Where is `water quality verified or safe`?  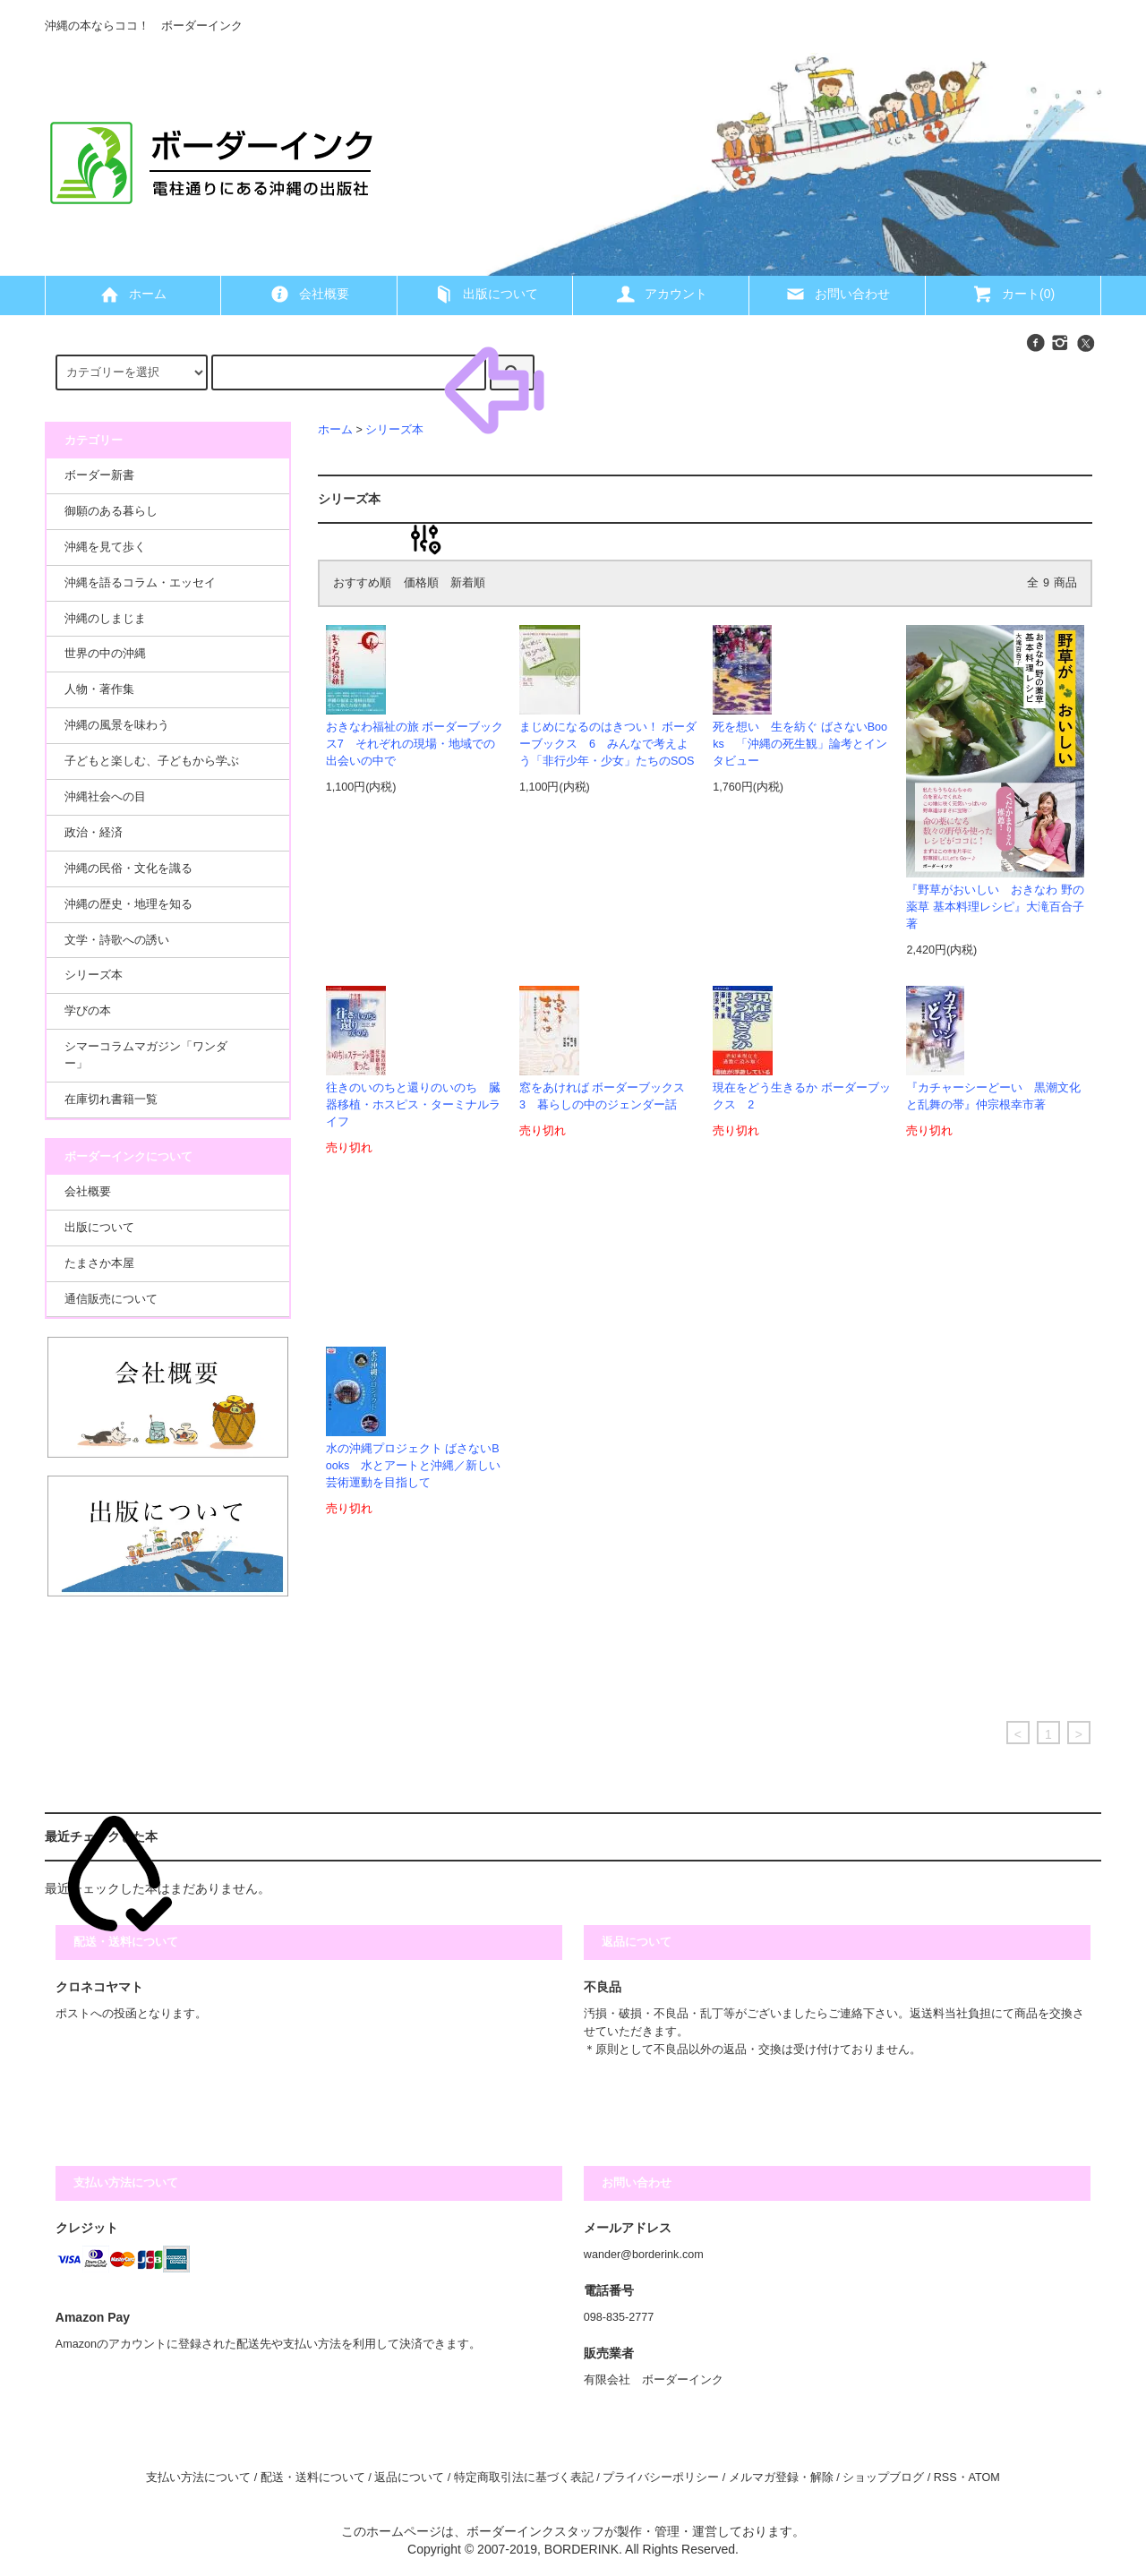 water quality verified or safe is located at coordinates (114, 1873).